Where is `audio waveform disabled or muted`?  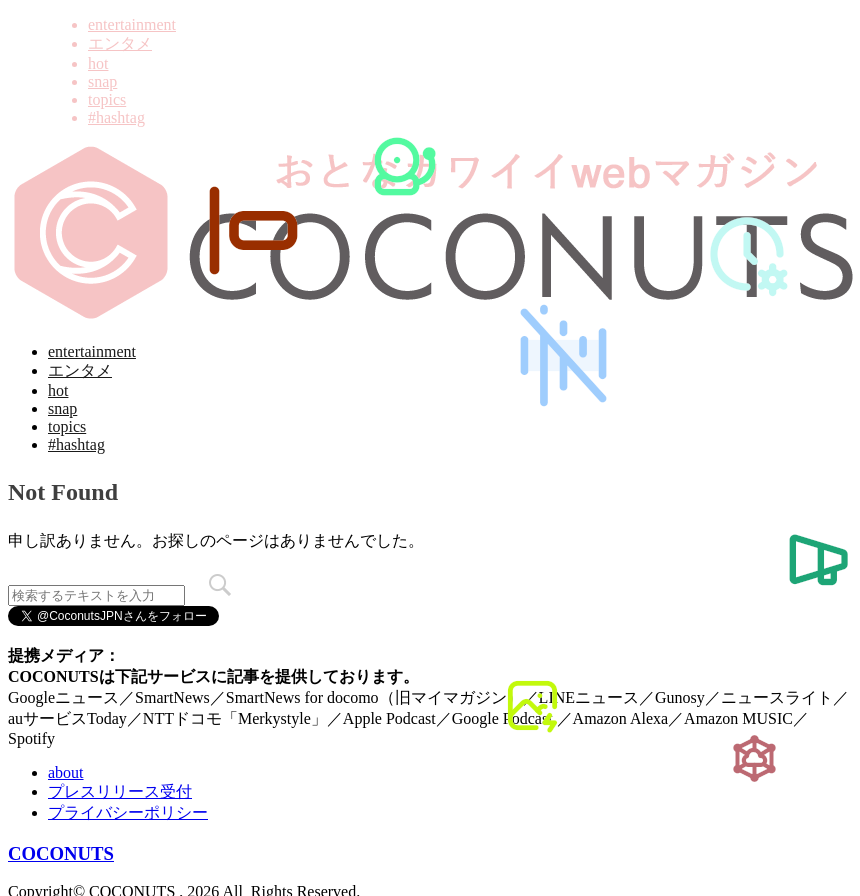
audio waveform disabled or muted is located at coordinates (563, 355).